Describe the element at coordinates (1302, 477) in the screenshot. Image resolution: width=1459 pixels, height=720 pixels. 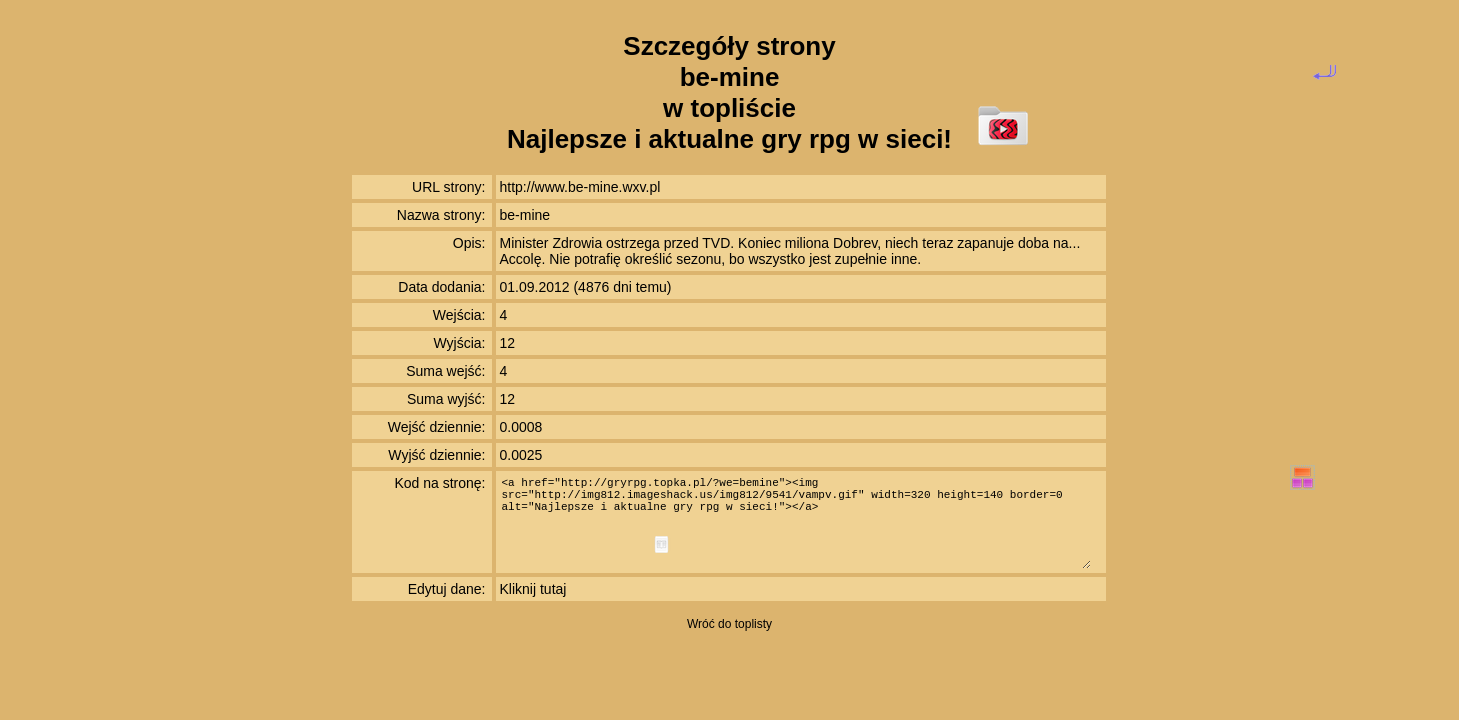
I see `select all items in the current view` at that location.